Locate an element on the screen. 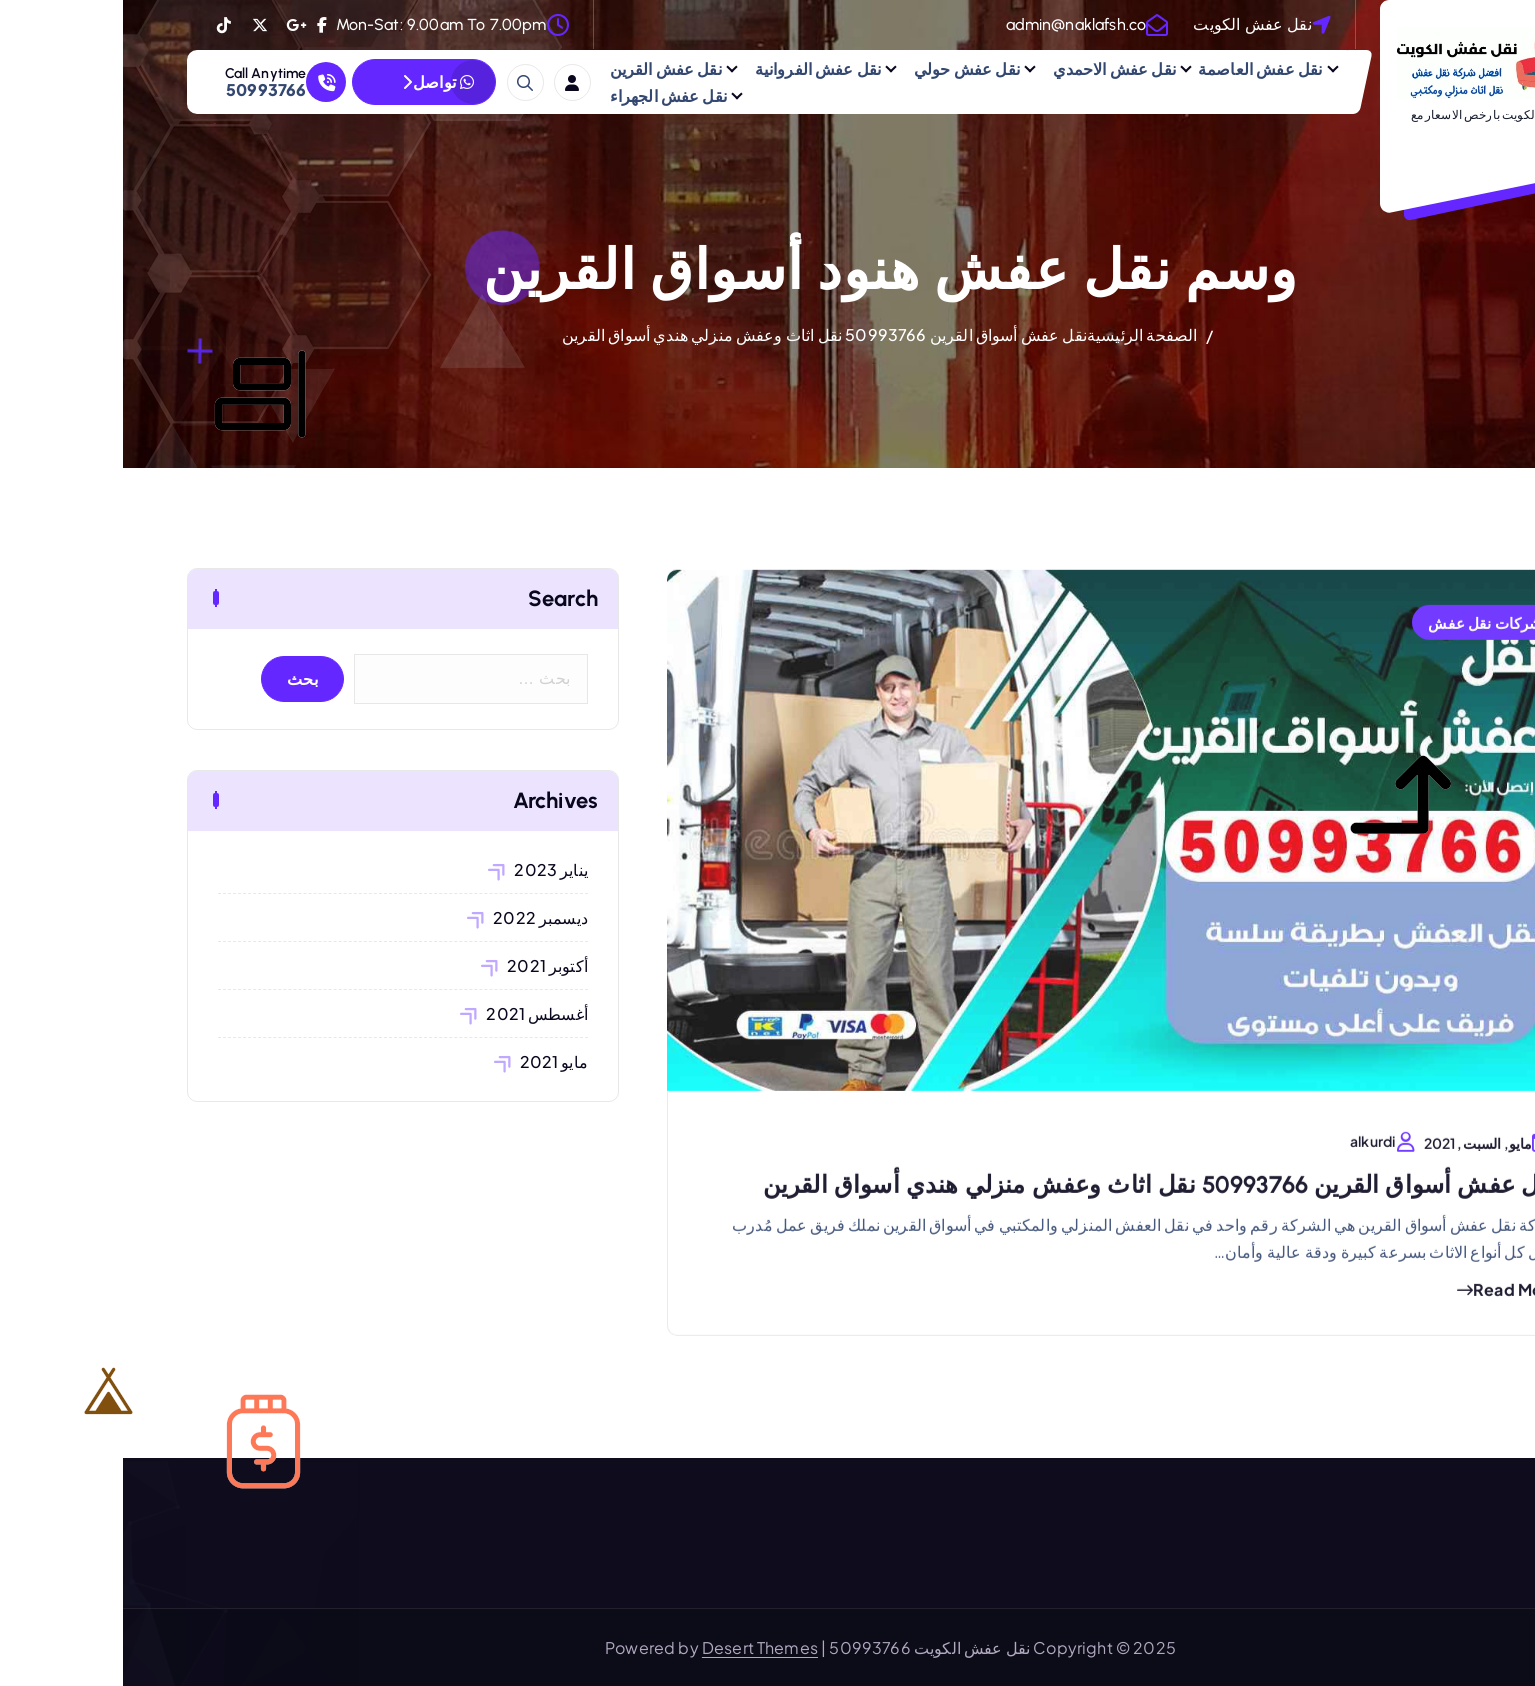 The width and height of the screenshot is (1535, 1686). leave a tip or donation is located at coordinates (263, 1441).